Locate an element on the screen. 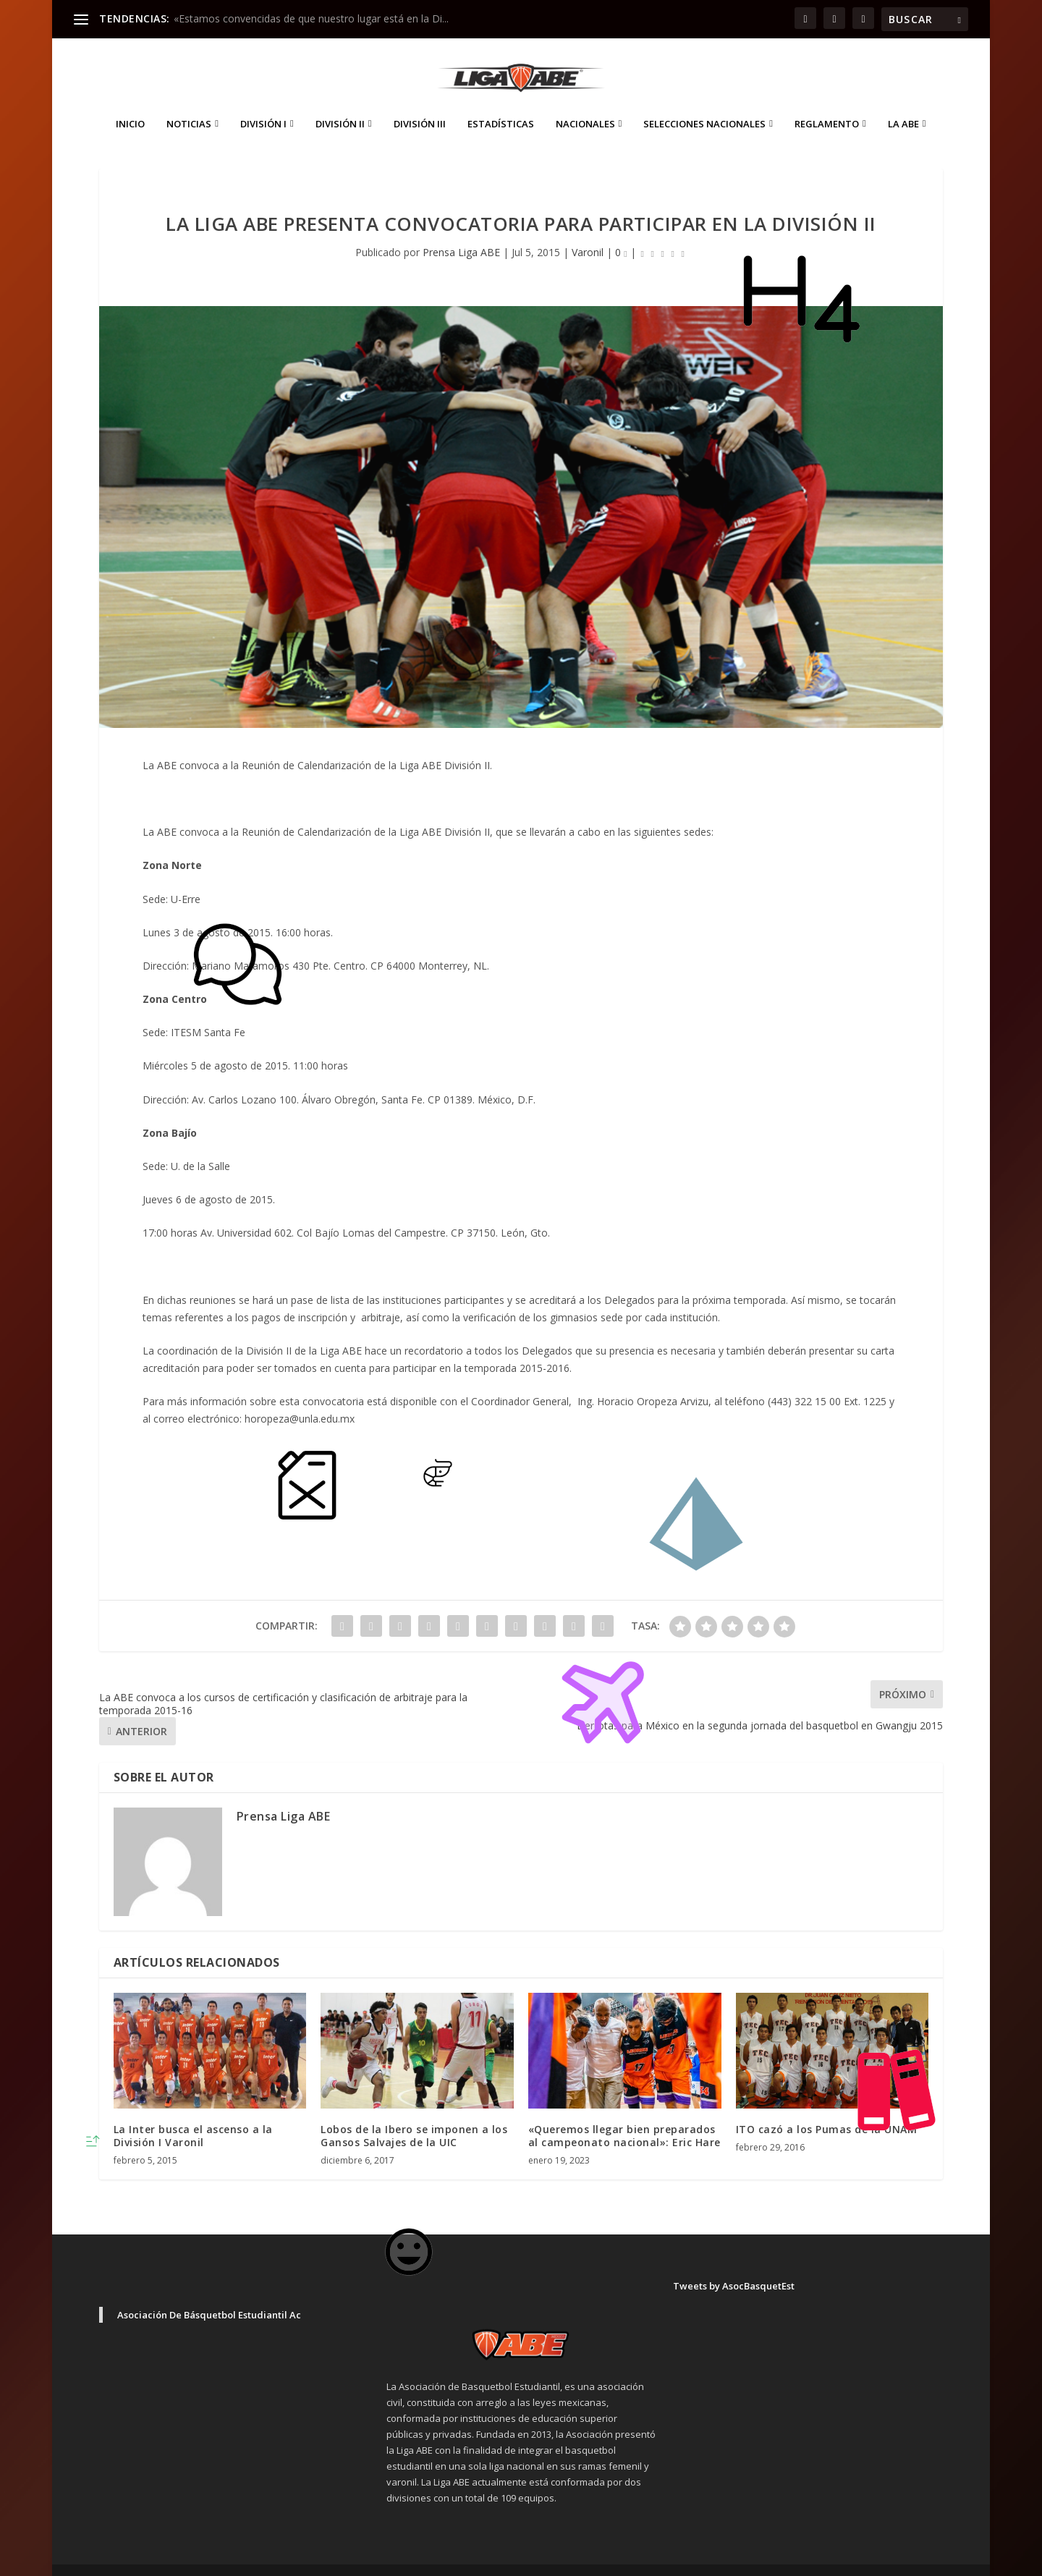  sort items in descending order is located at coordinates (92, 2141).